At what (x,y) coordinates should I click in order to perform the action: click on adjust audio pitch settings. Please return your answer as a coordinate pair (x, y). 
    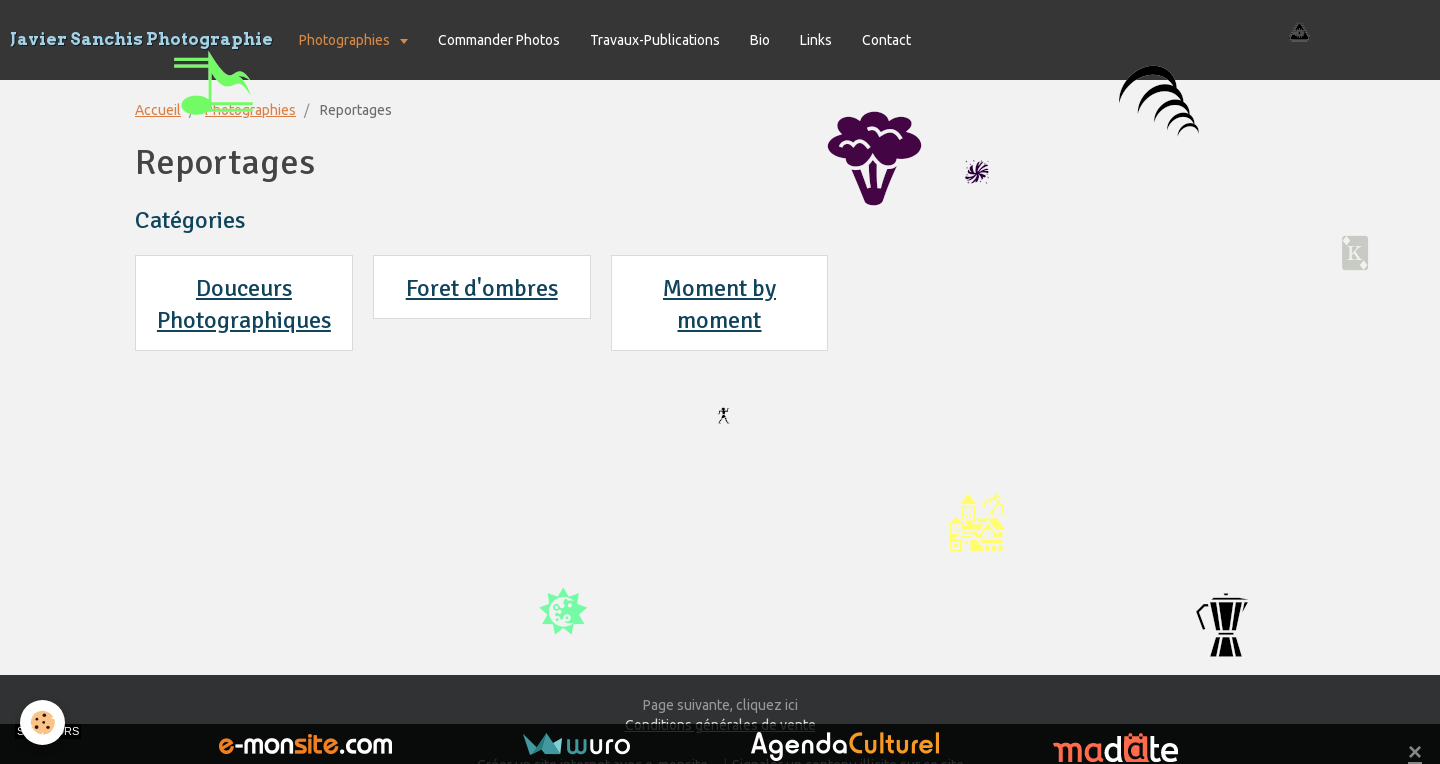
    Looking at the image, I should click on (213, 85).